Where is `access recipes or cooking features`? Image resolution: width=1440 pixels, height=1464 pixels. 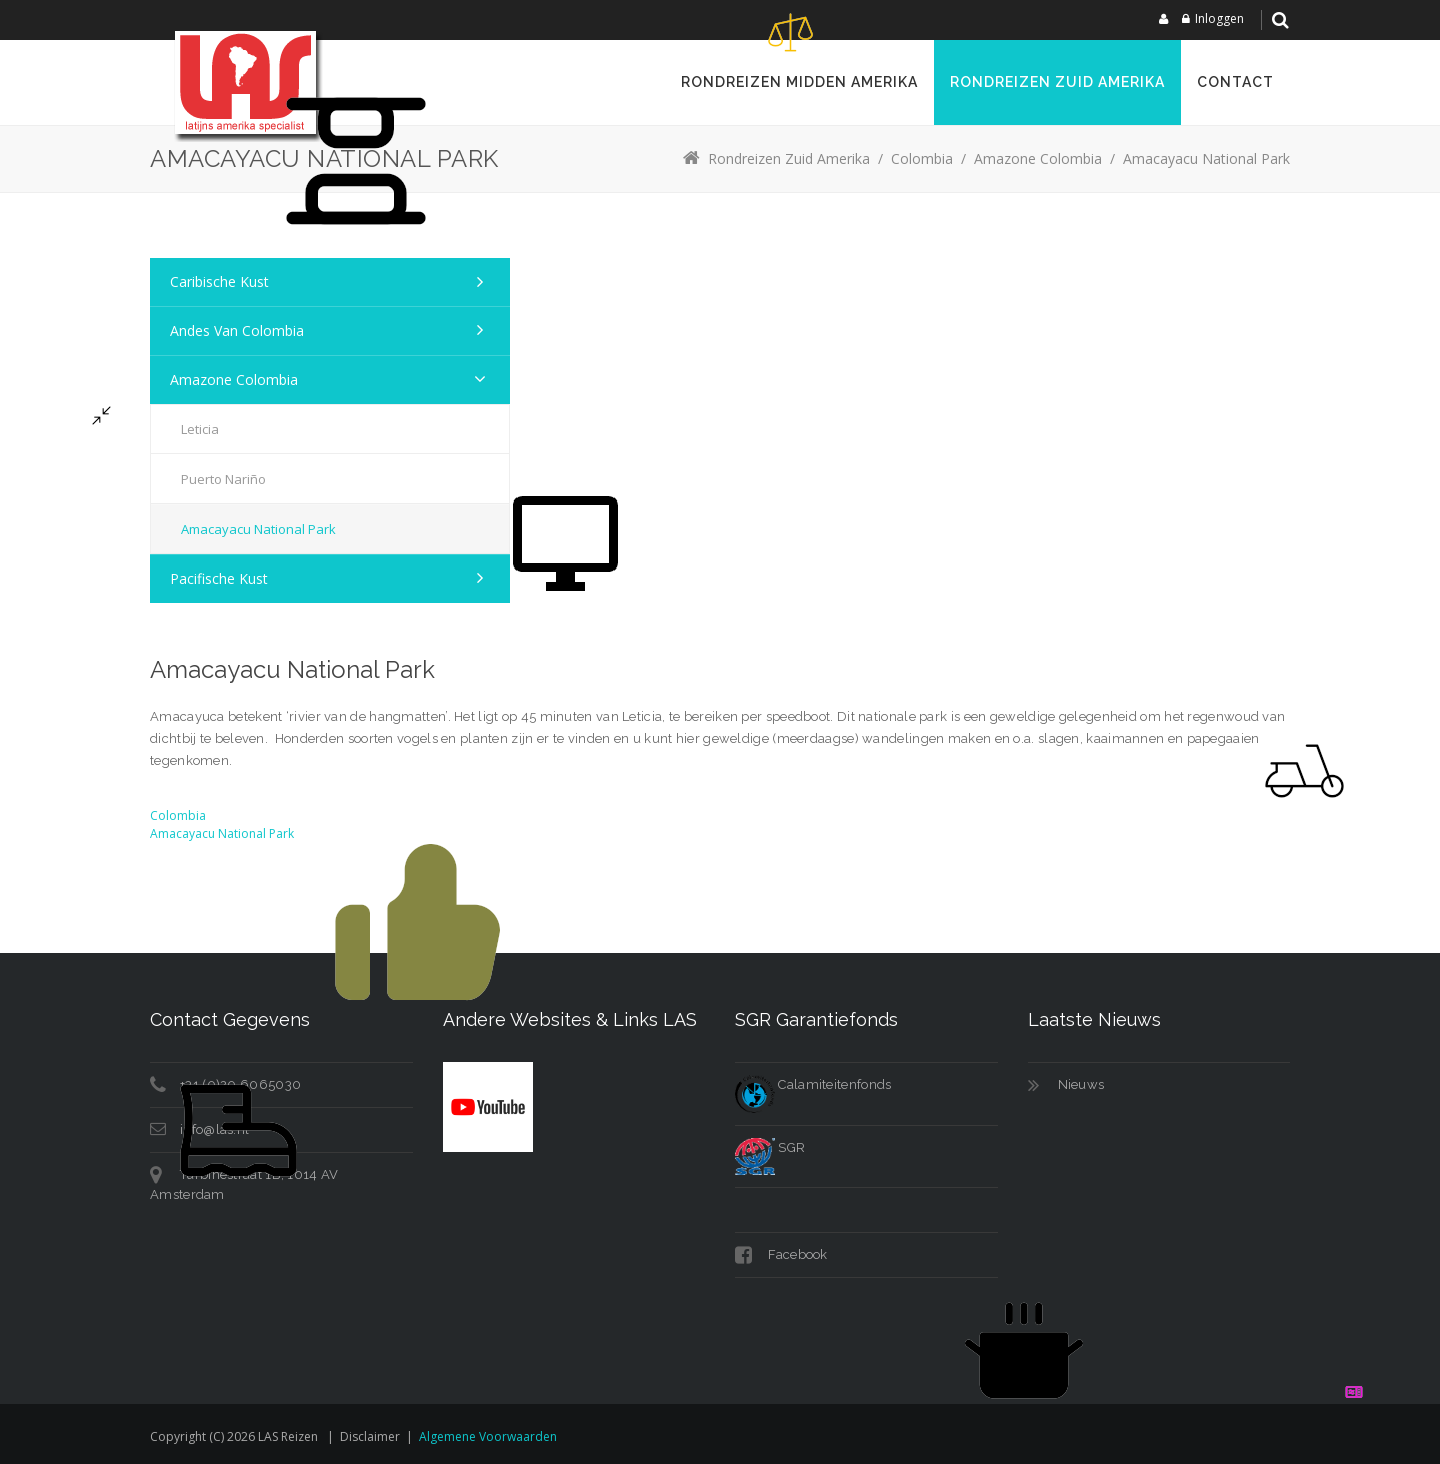
access recipes or cooking features is located at coordinates (1024, 1358).